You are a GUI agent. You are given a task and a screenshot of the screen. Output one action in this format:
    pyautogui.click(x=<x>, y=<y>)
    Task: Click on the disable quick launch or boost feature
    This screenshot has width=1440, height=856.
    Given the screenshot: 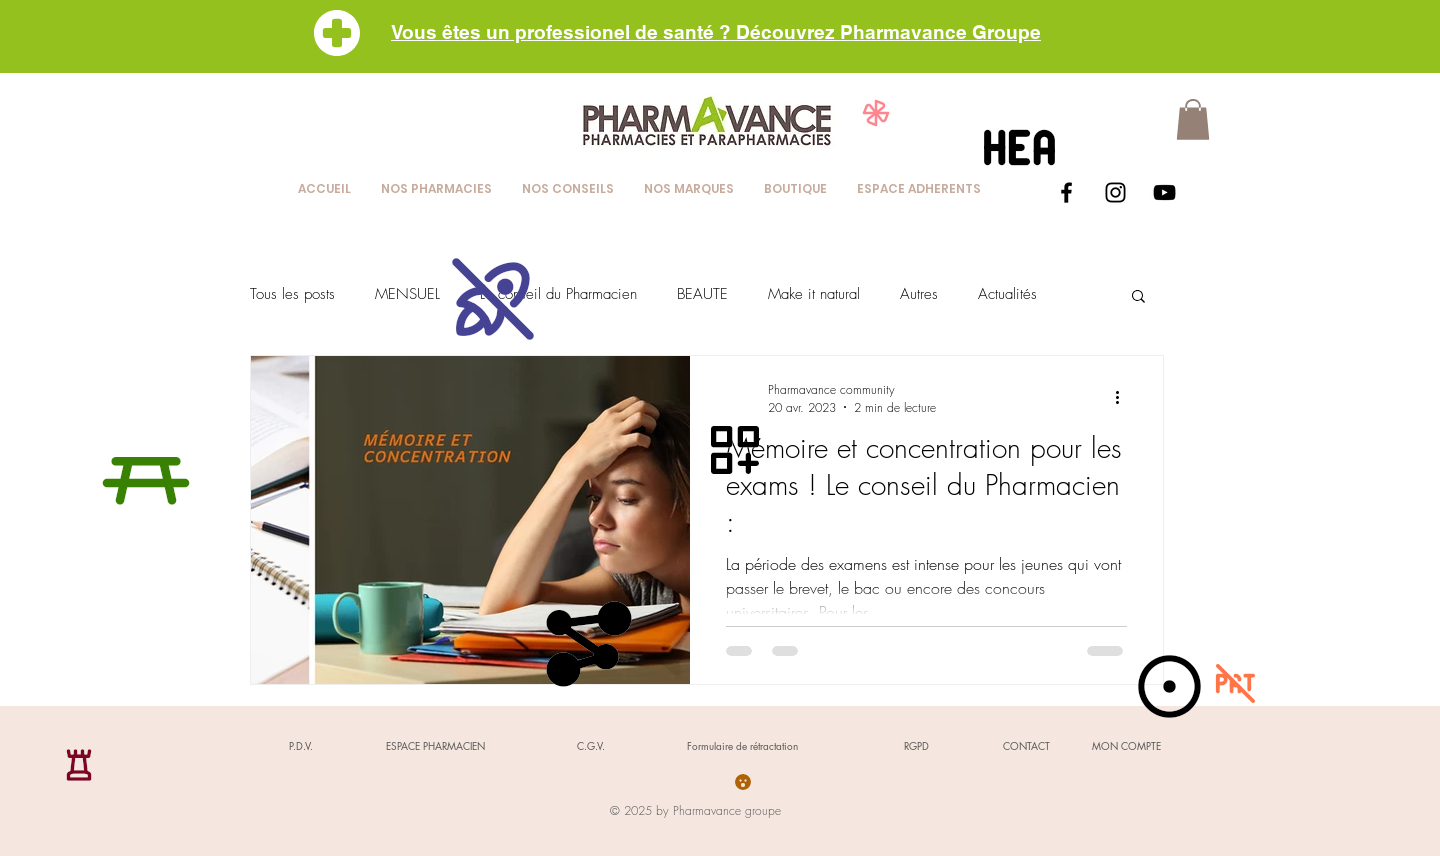 What is the action you would take?
    pyautogui.click(x=493, y=299)
    